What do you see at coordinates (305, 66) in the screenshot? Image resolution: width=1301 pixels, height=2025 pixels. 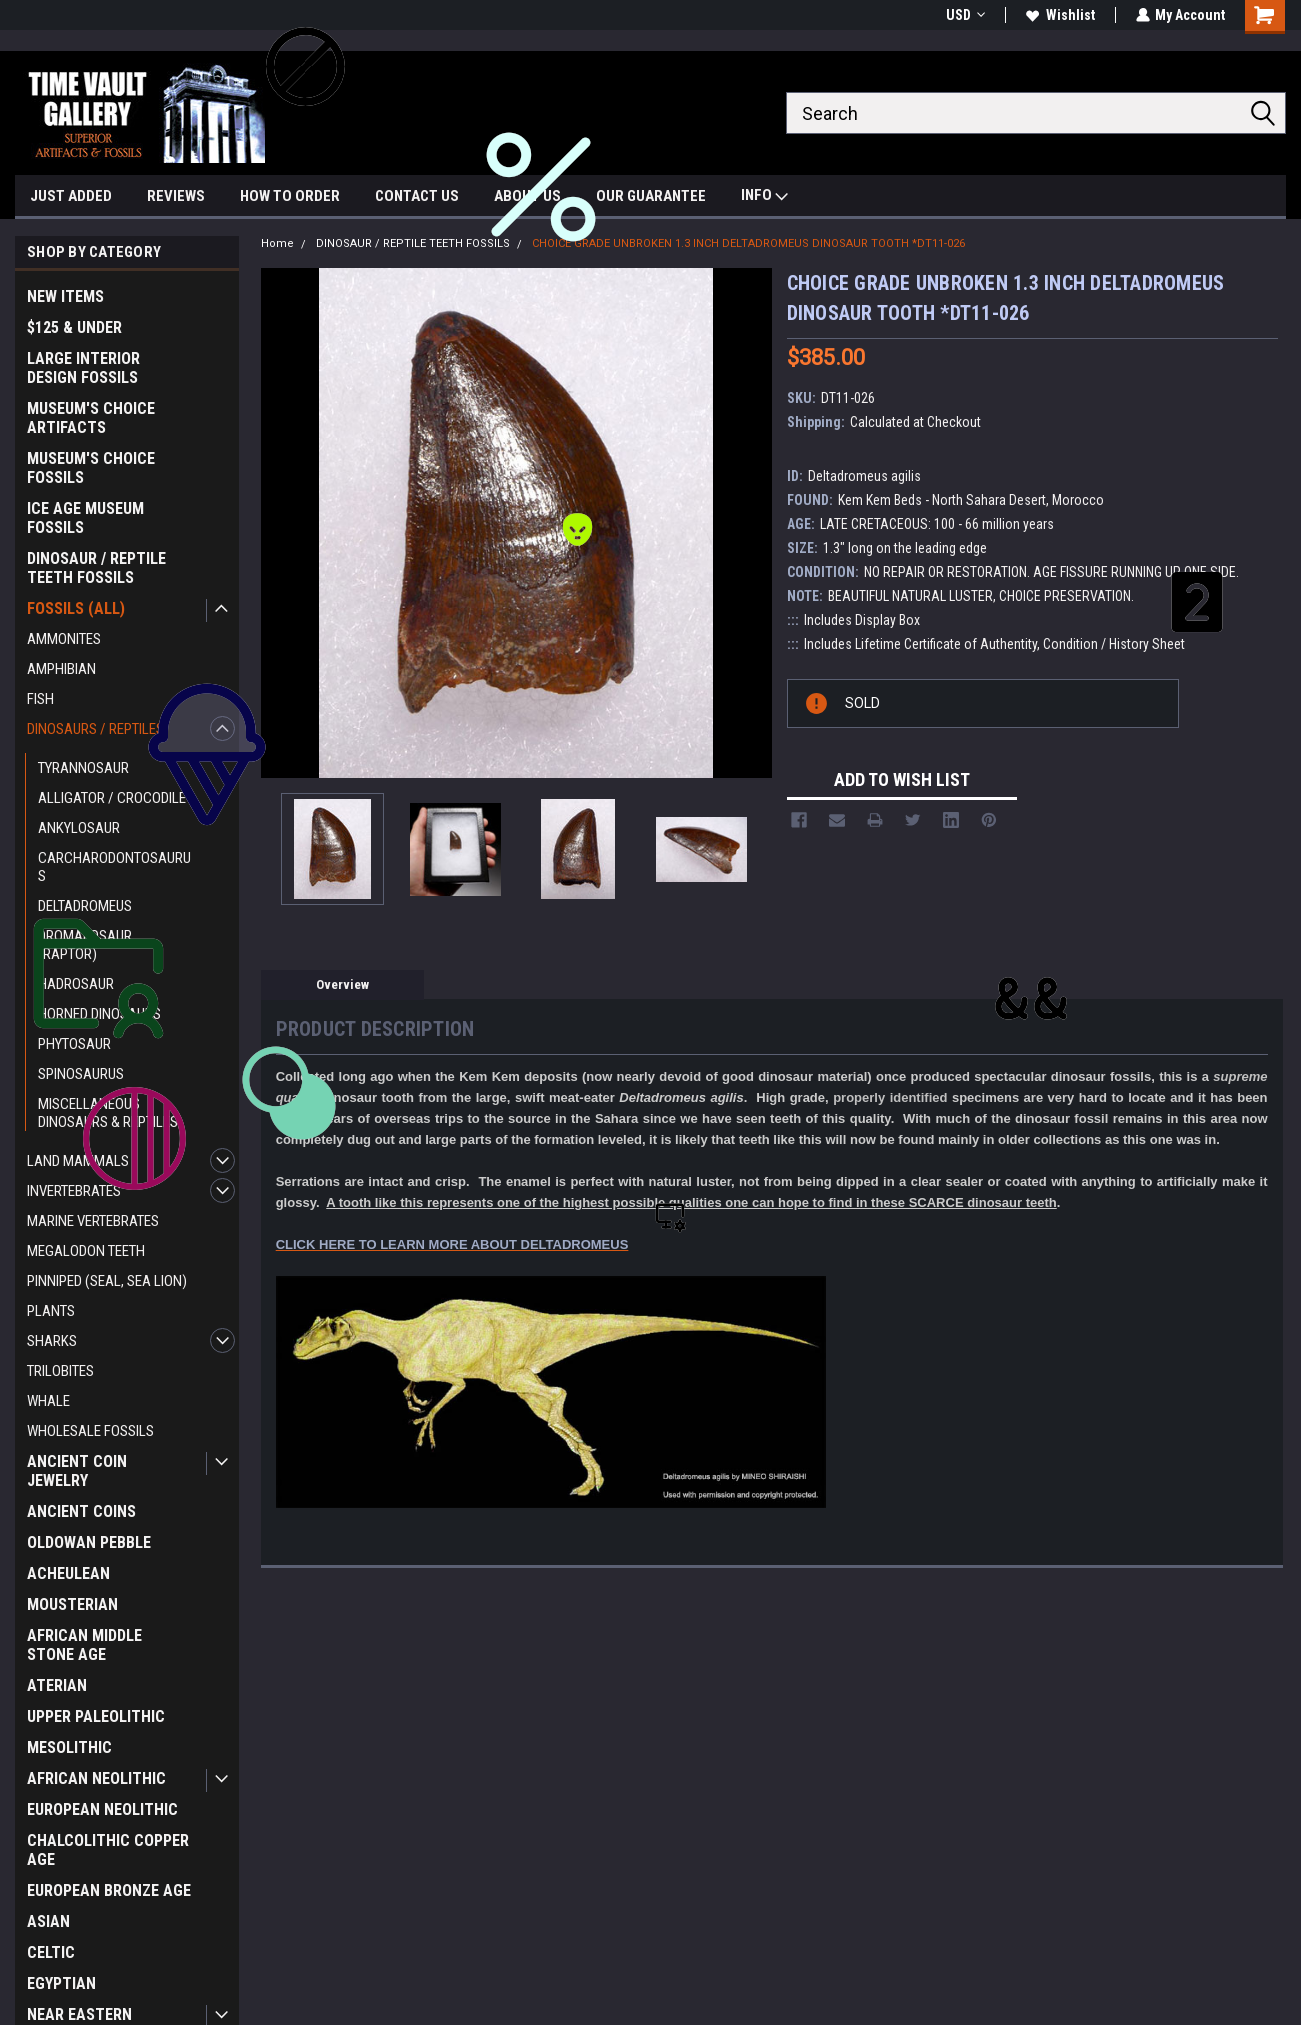 I see `indicates a blocked or prohibited action` at bounding box center [305, 66].